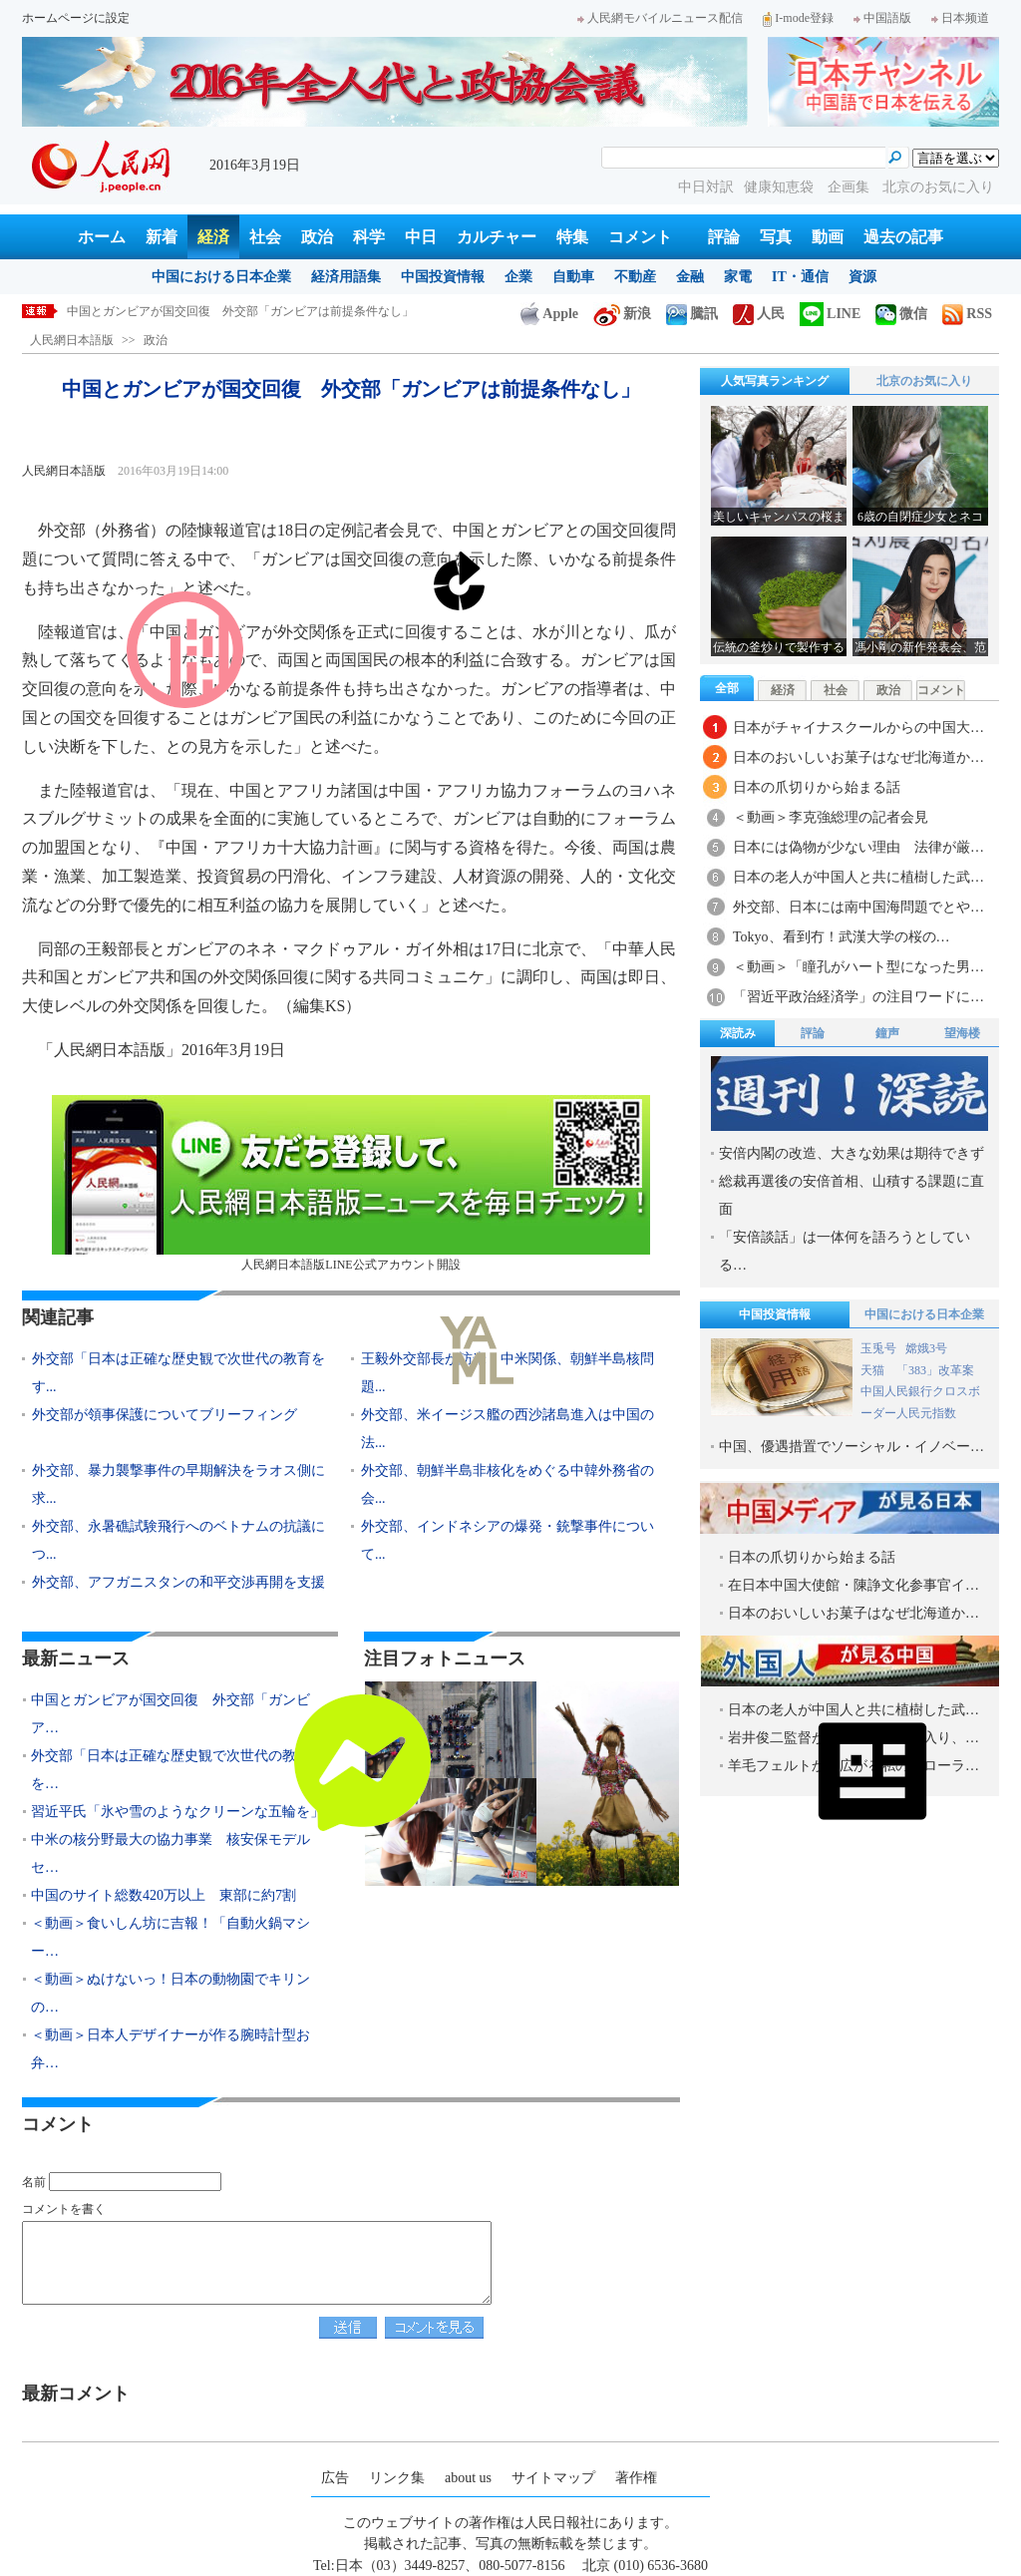 The height and width of the screenshot is (2576, 1021). I want to click on Atlassian Bamboo continuous integration service, so click(459, 580).